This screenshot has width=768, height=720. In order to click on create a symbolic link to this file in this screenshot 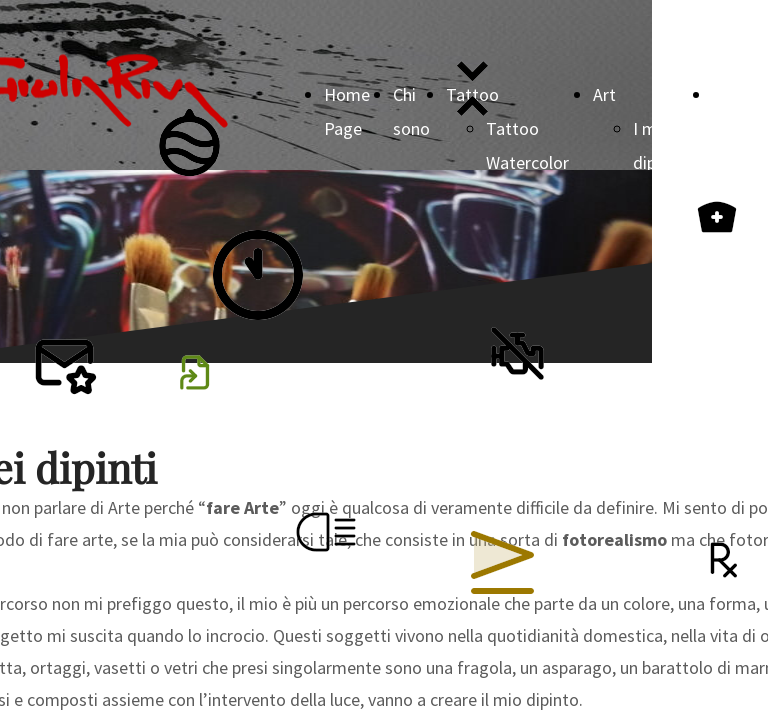, I will do `click(195, 372)`.